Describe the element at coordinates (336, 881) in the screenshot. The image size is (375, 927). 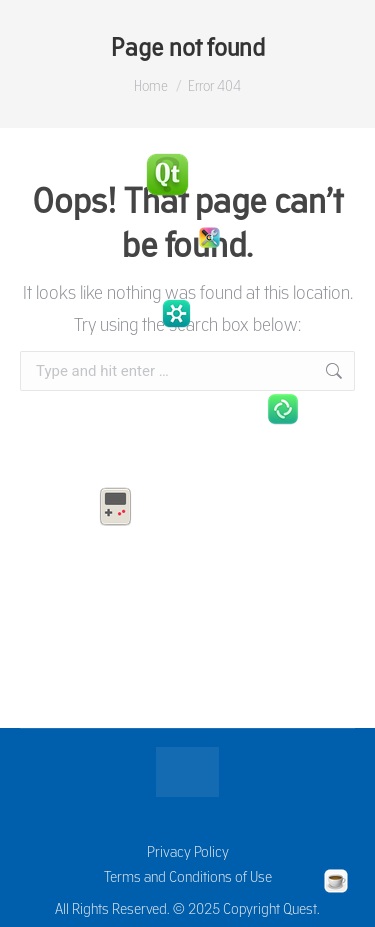
I see `launch a java application` at that location.